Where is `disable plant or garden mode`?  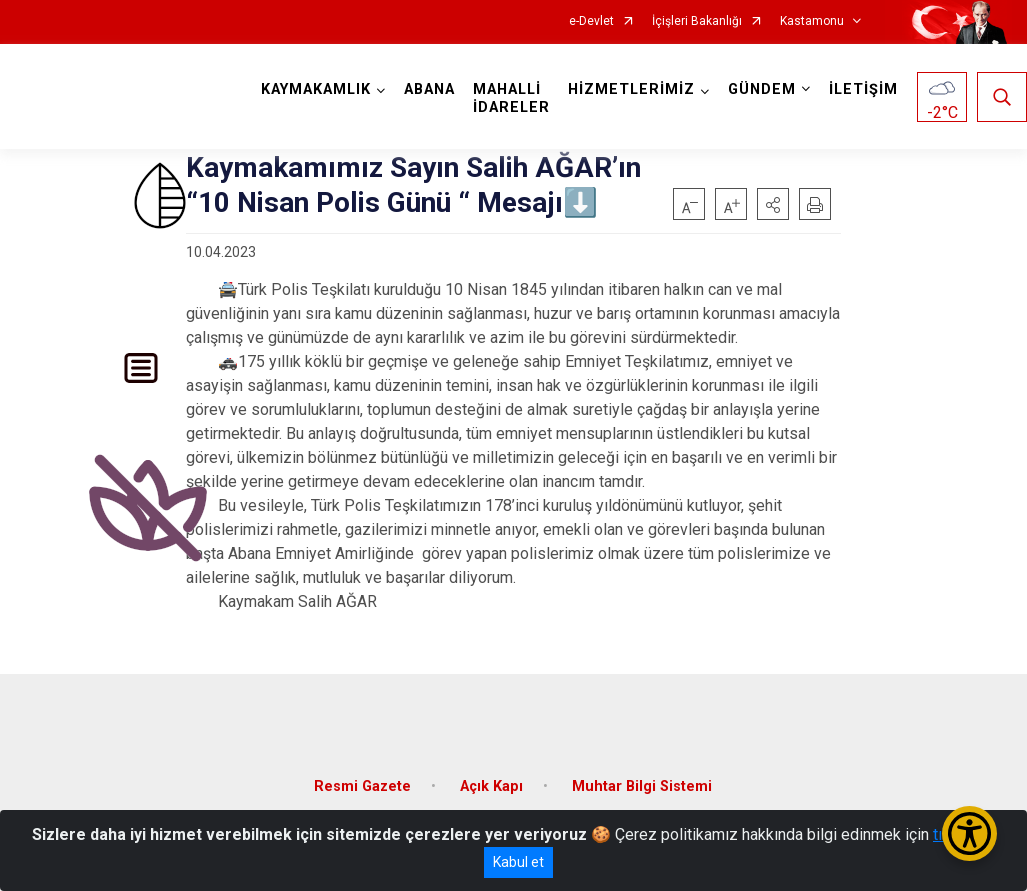
disable plant or garden mode is located at coordinates (148, 508).